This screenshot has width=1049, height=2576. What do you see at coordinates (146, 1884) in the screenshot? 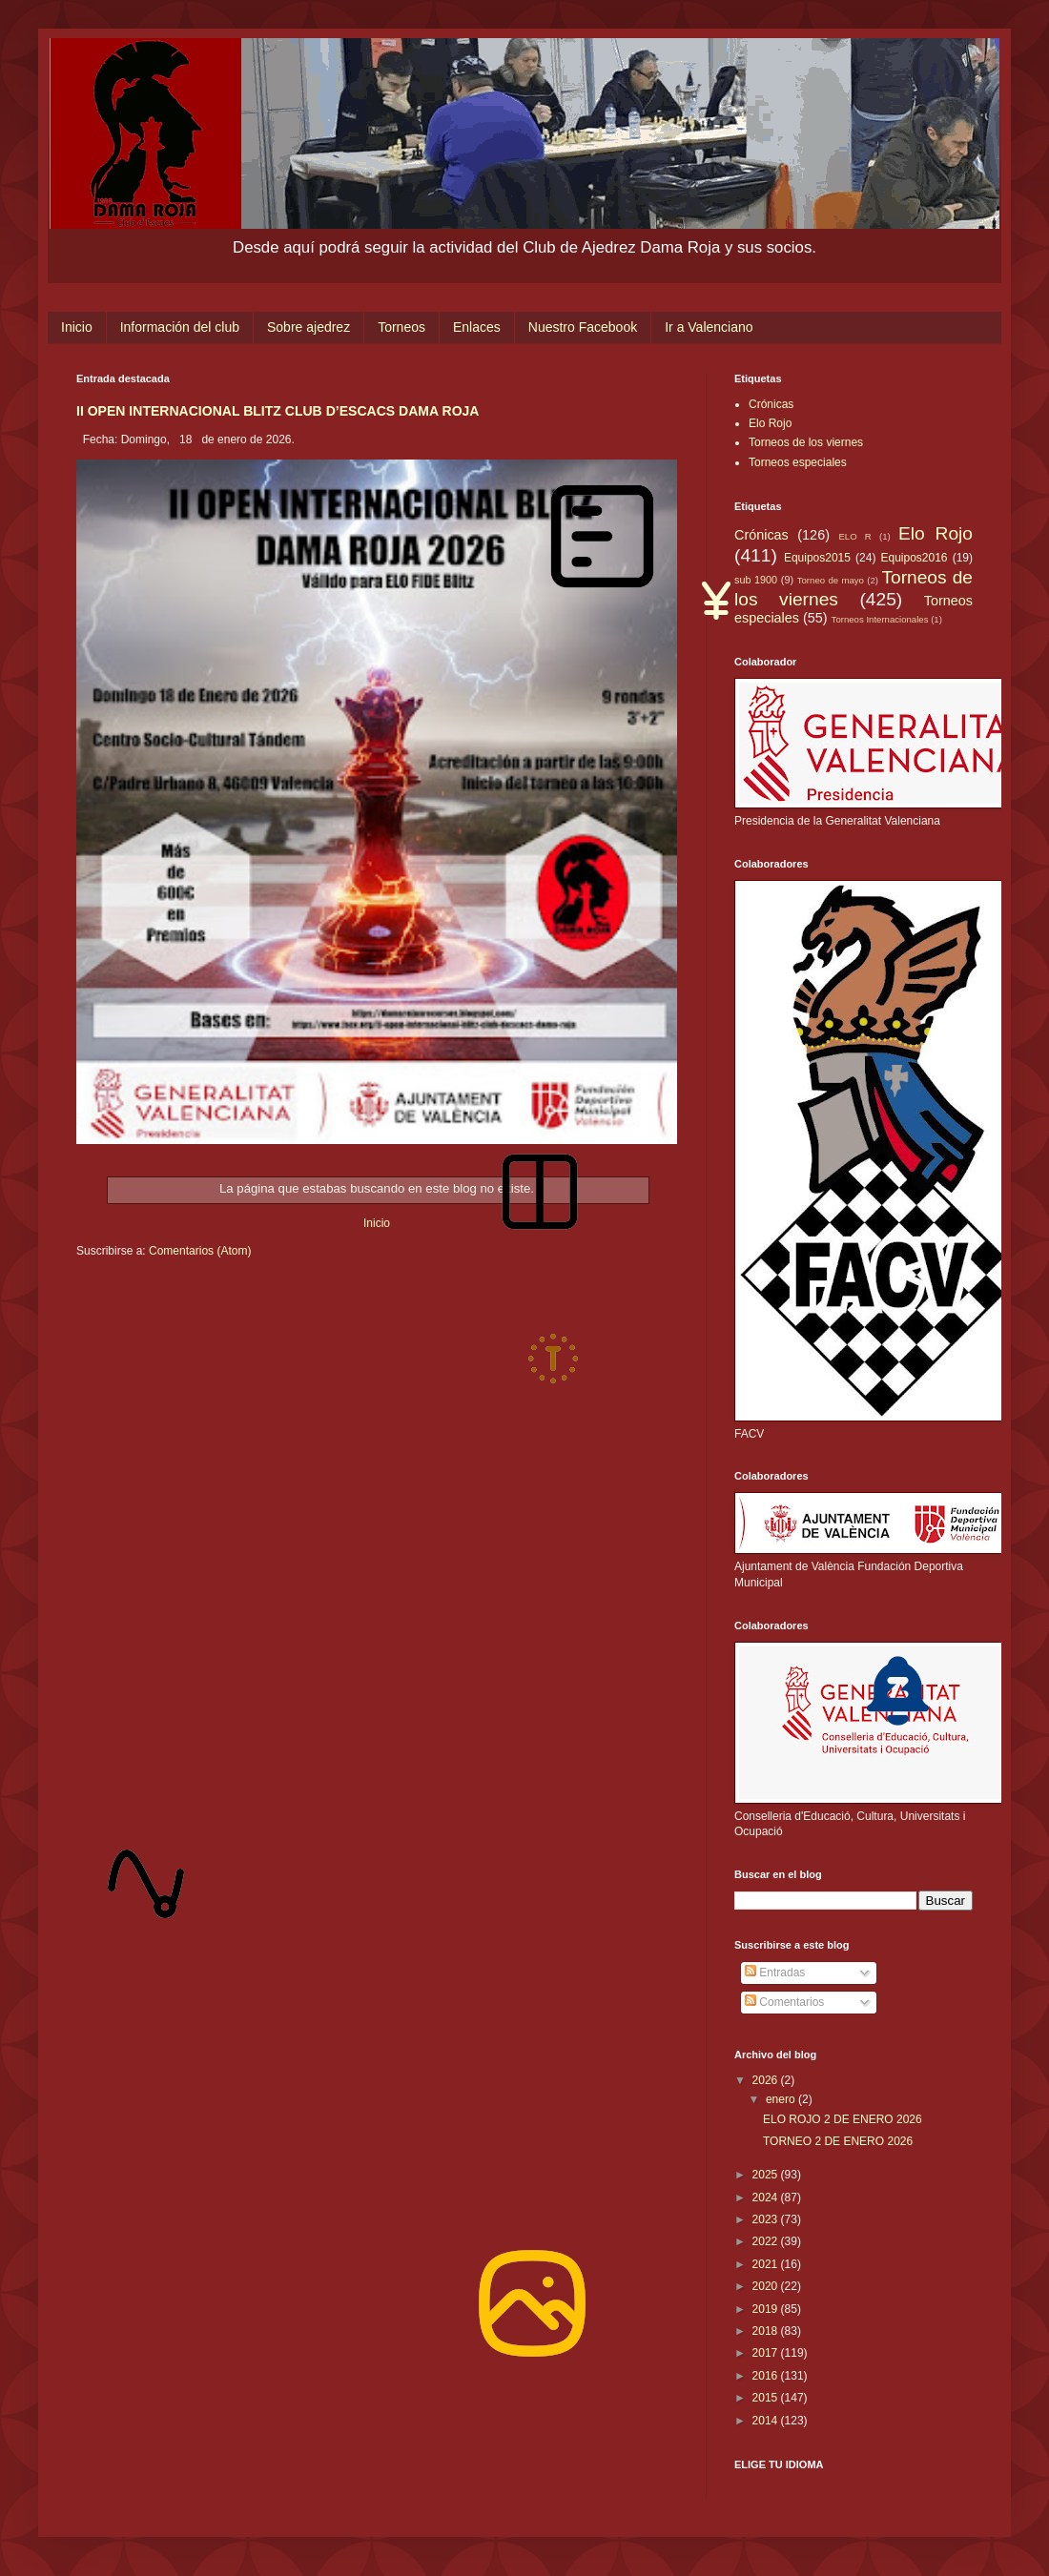
I see `find the minimum value in a dataset` at bounding box center [146, 1884].